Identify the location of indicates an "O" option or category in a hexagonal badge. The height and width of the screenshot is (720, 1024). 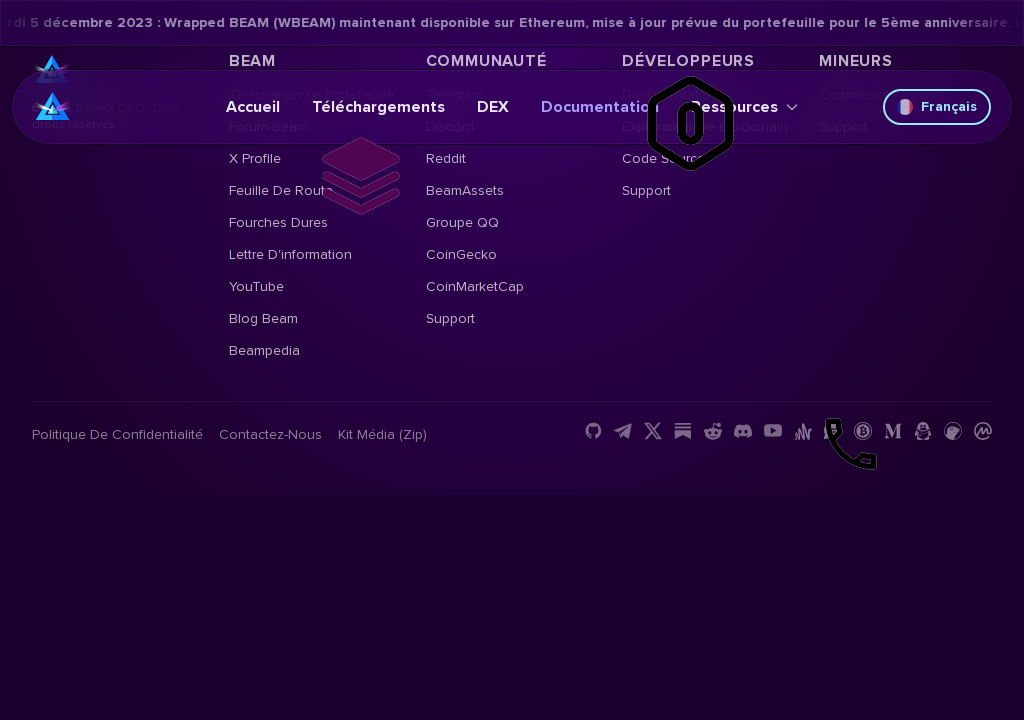
(690, 123).